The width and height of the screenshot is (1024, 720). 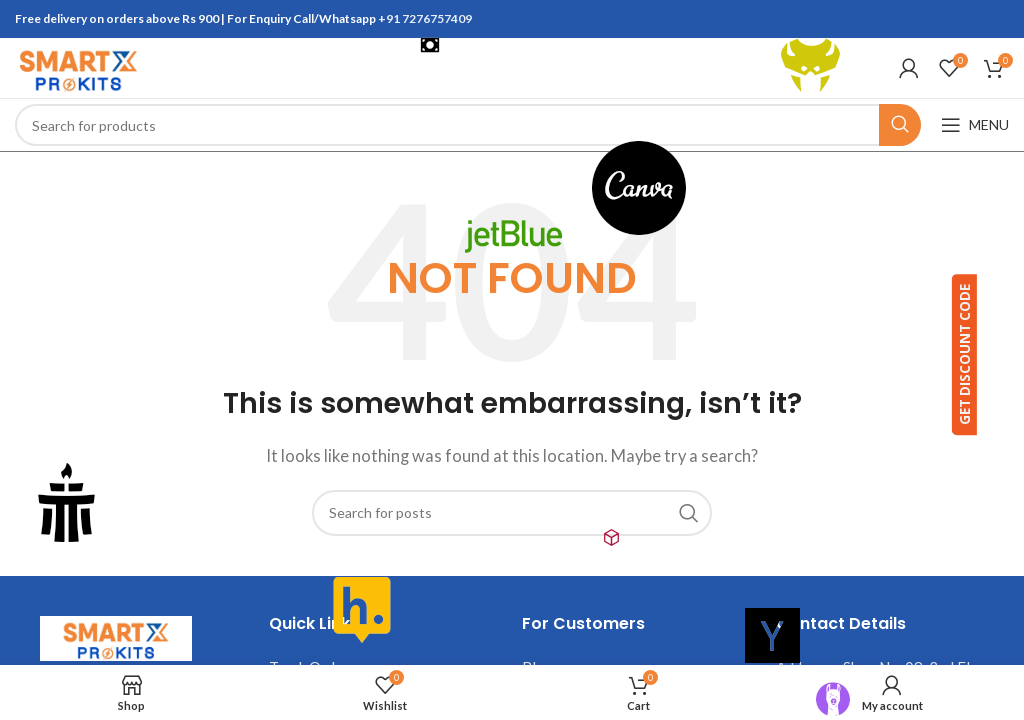 What do you see at coordinates (362, 610) in the screenshot?
I see `open hypothesis annotation tool` at bounding box center [362, 610].